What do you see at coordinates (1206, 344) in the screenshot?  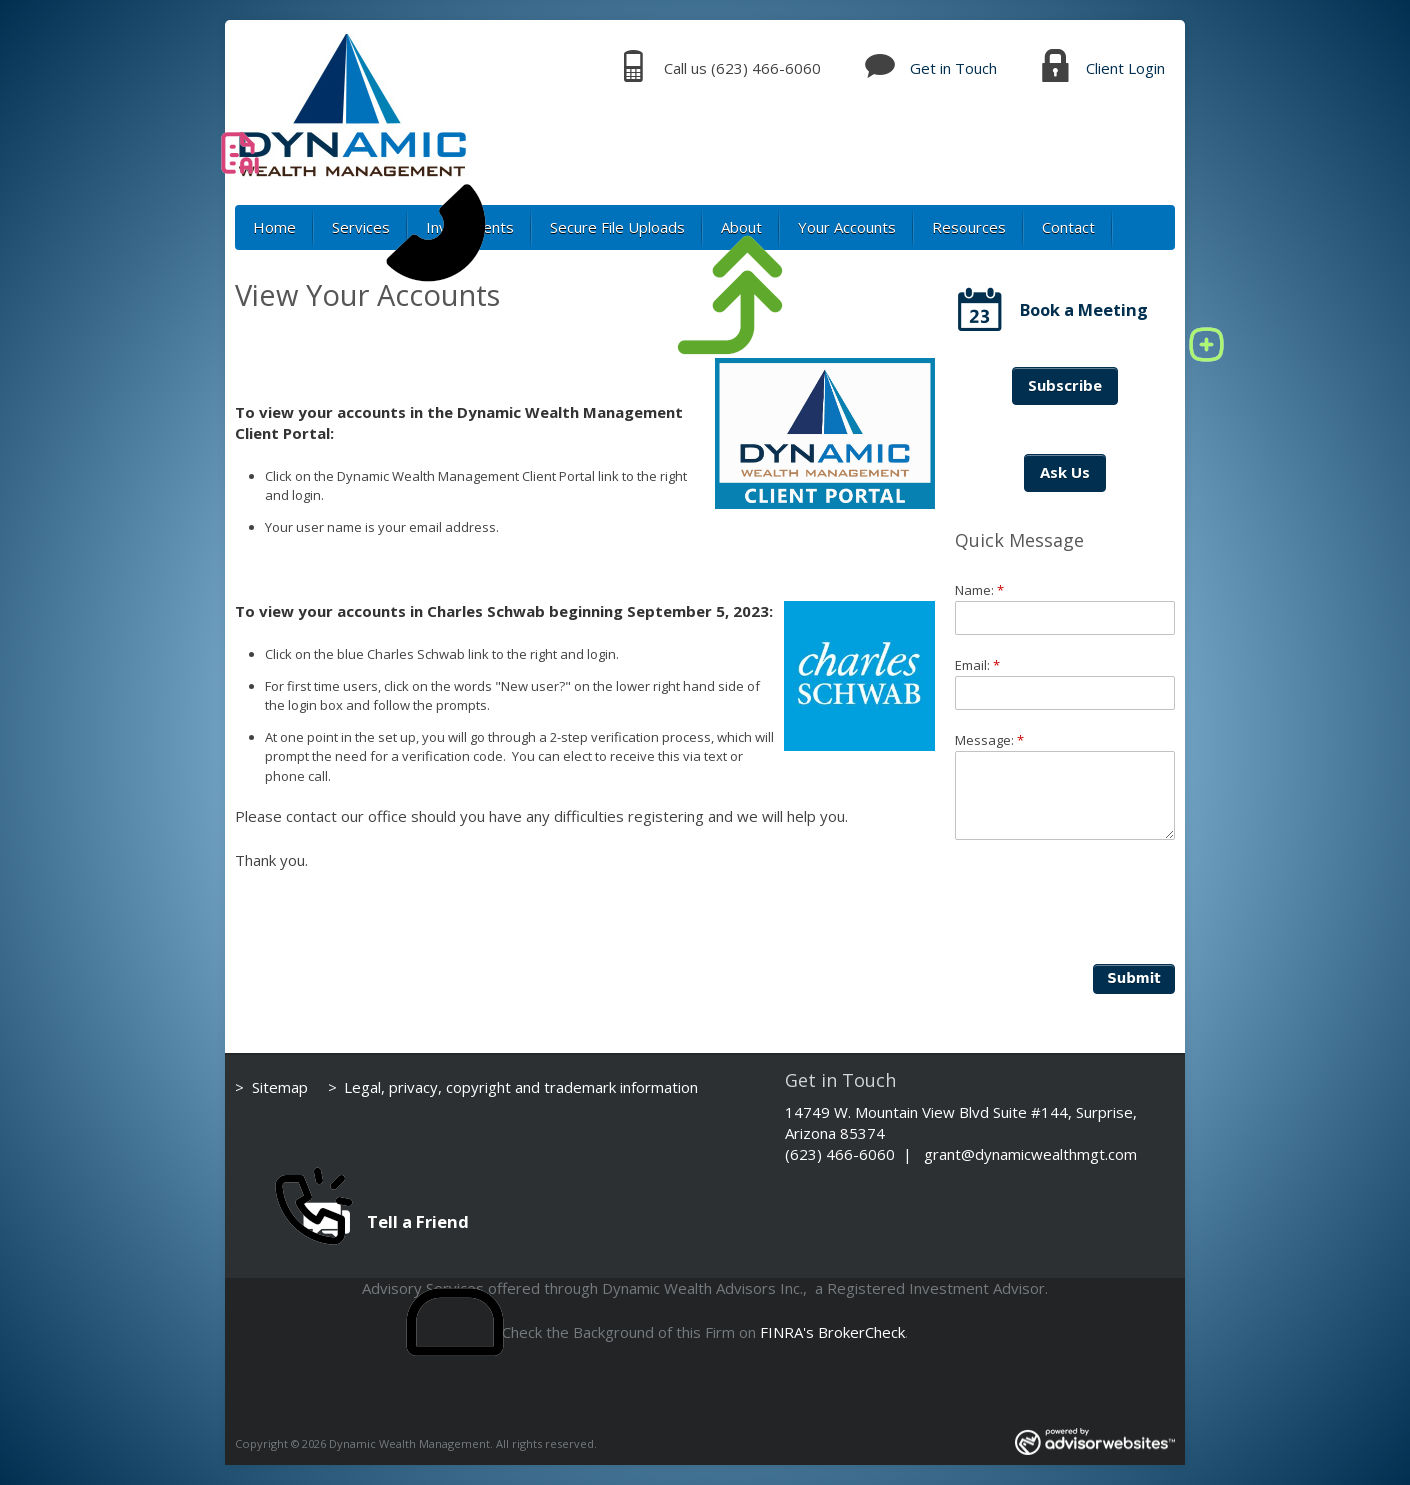 I see `add a new item` at bounding box center [1206, 344].